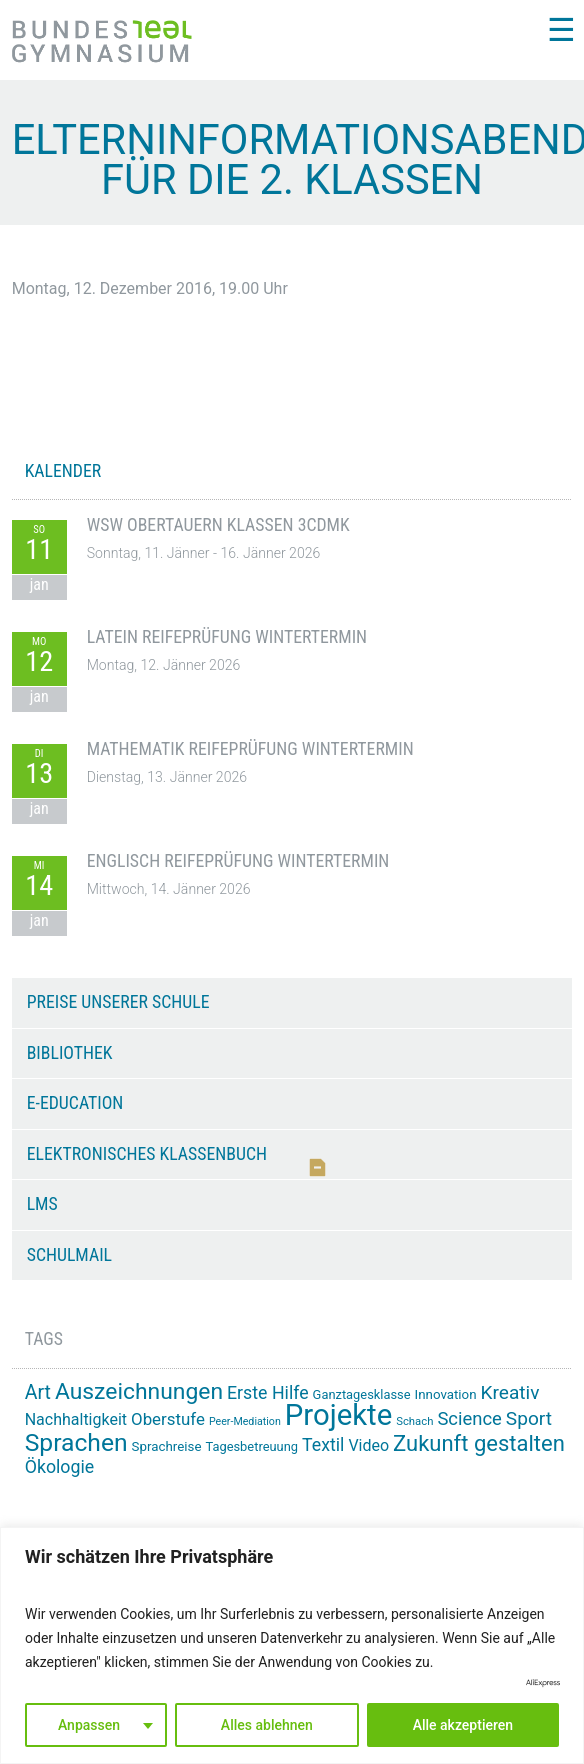  Describe the element at coordinates (543, 1683) in the screenshot. I see `open the AliExpress shopping app` at that location.